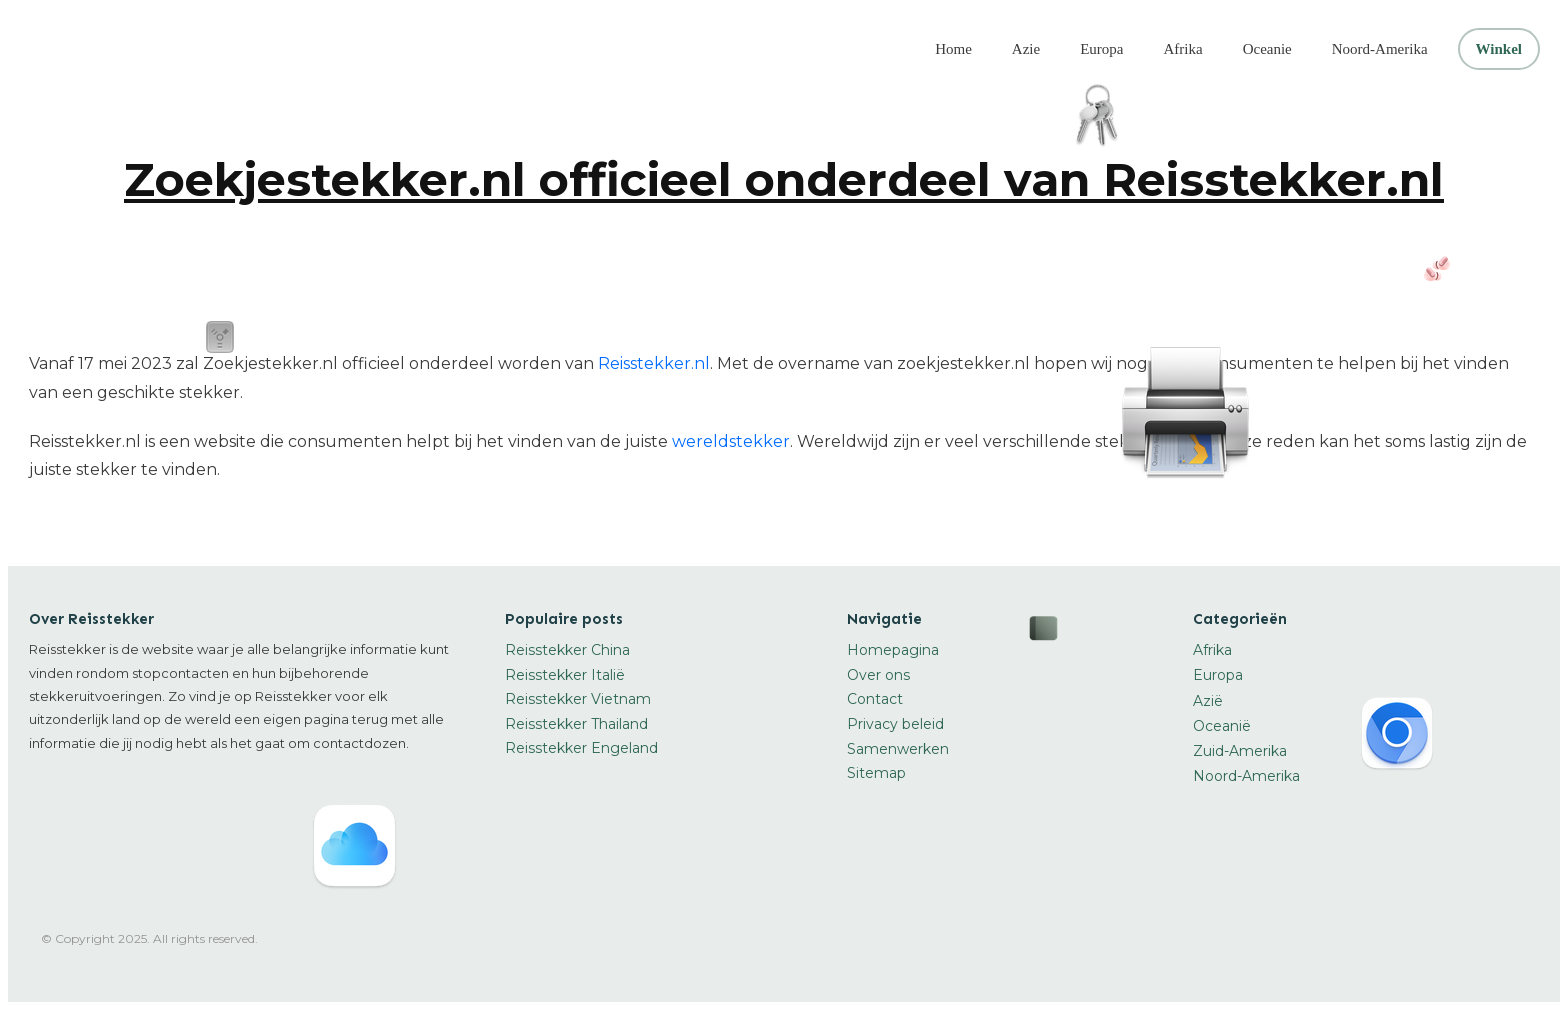  Describe the element at coordinates (1185, 412) in the screenshot. I see `access printer settings and preferences` at that location.